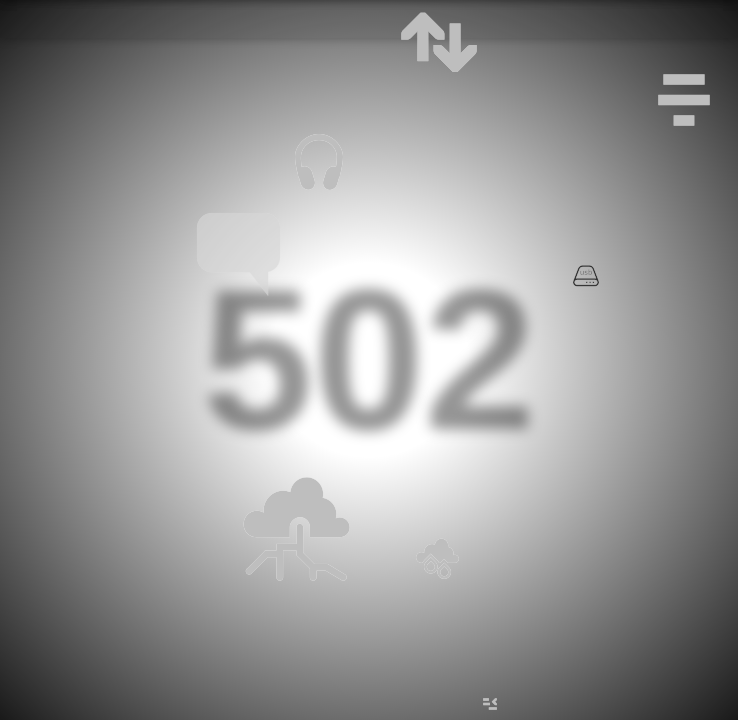  What do you see at coordinates (319, 162) in the screenshot?
I see `switch audio output to headphones` at bounding box center [319, 162].